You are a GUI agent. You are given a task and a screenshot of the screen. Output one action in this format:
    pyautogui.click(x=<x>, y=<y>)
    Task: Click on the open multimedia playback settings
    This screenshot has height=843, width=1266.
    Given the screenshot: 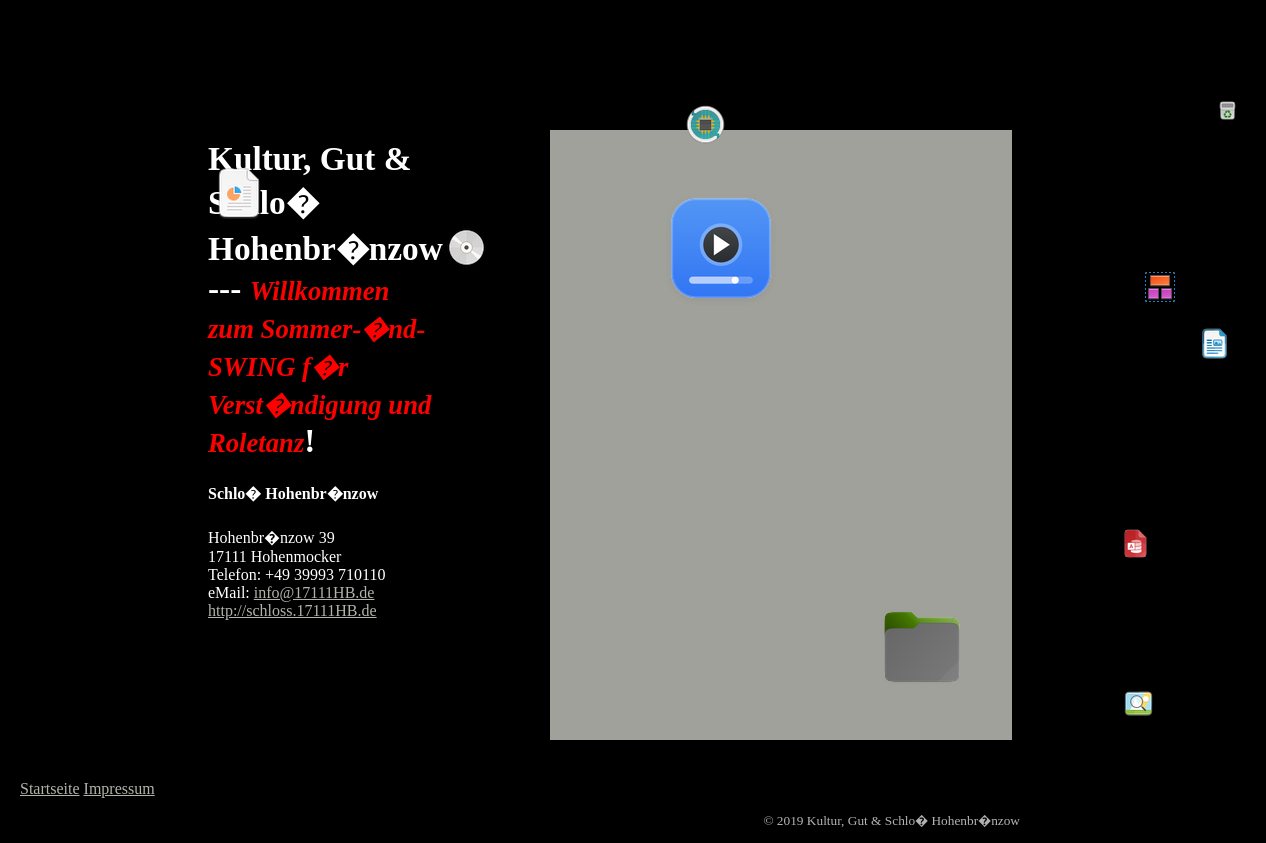 What is the action you would take?
    pyautogui.click(x=721, y=250)
    